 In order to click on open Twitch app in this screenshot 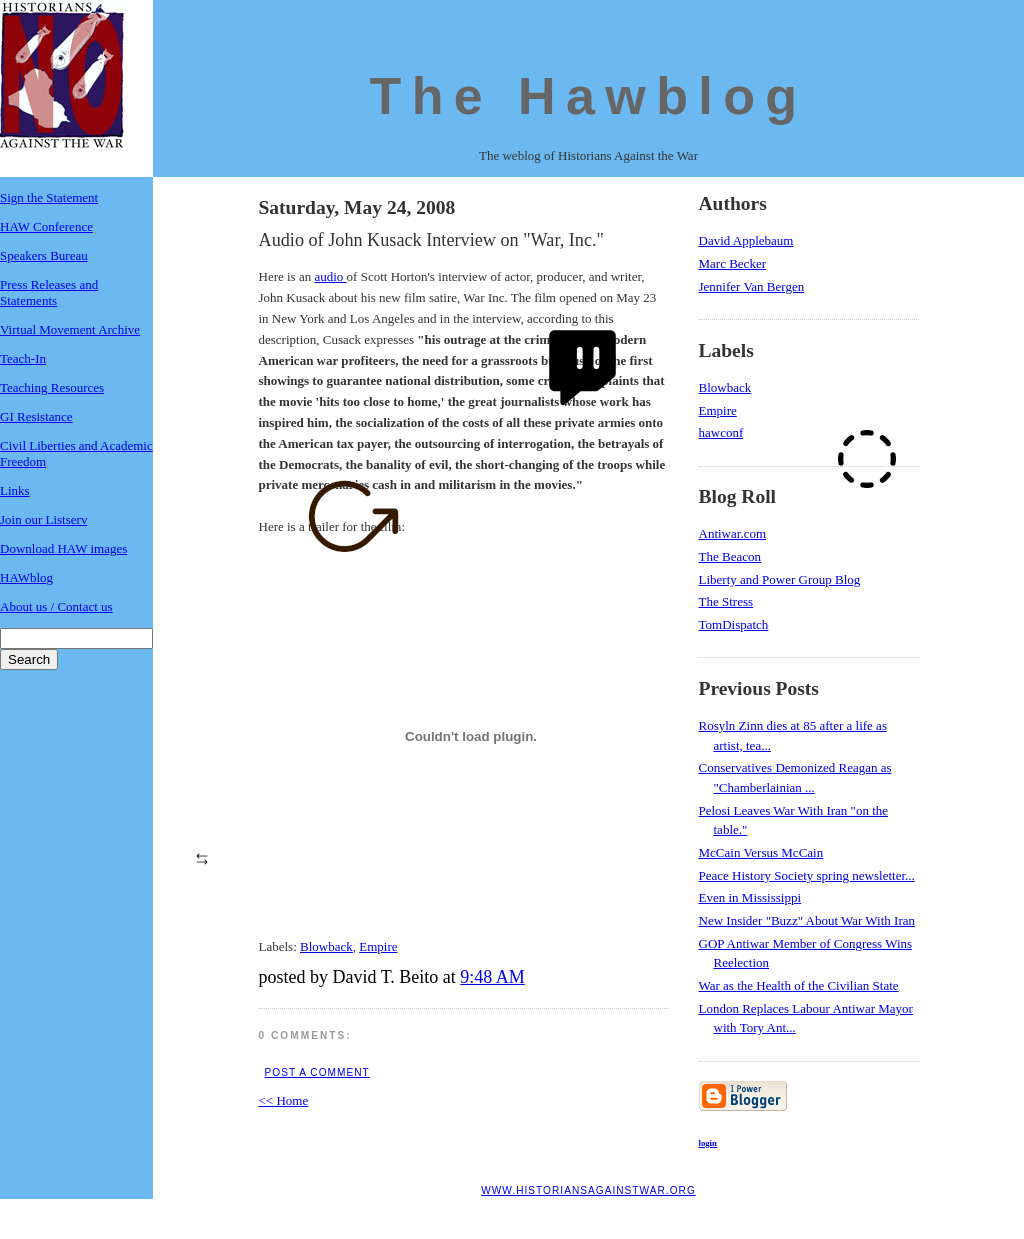, I will do `click(582, 363)`.